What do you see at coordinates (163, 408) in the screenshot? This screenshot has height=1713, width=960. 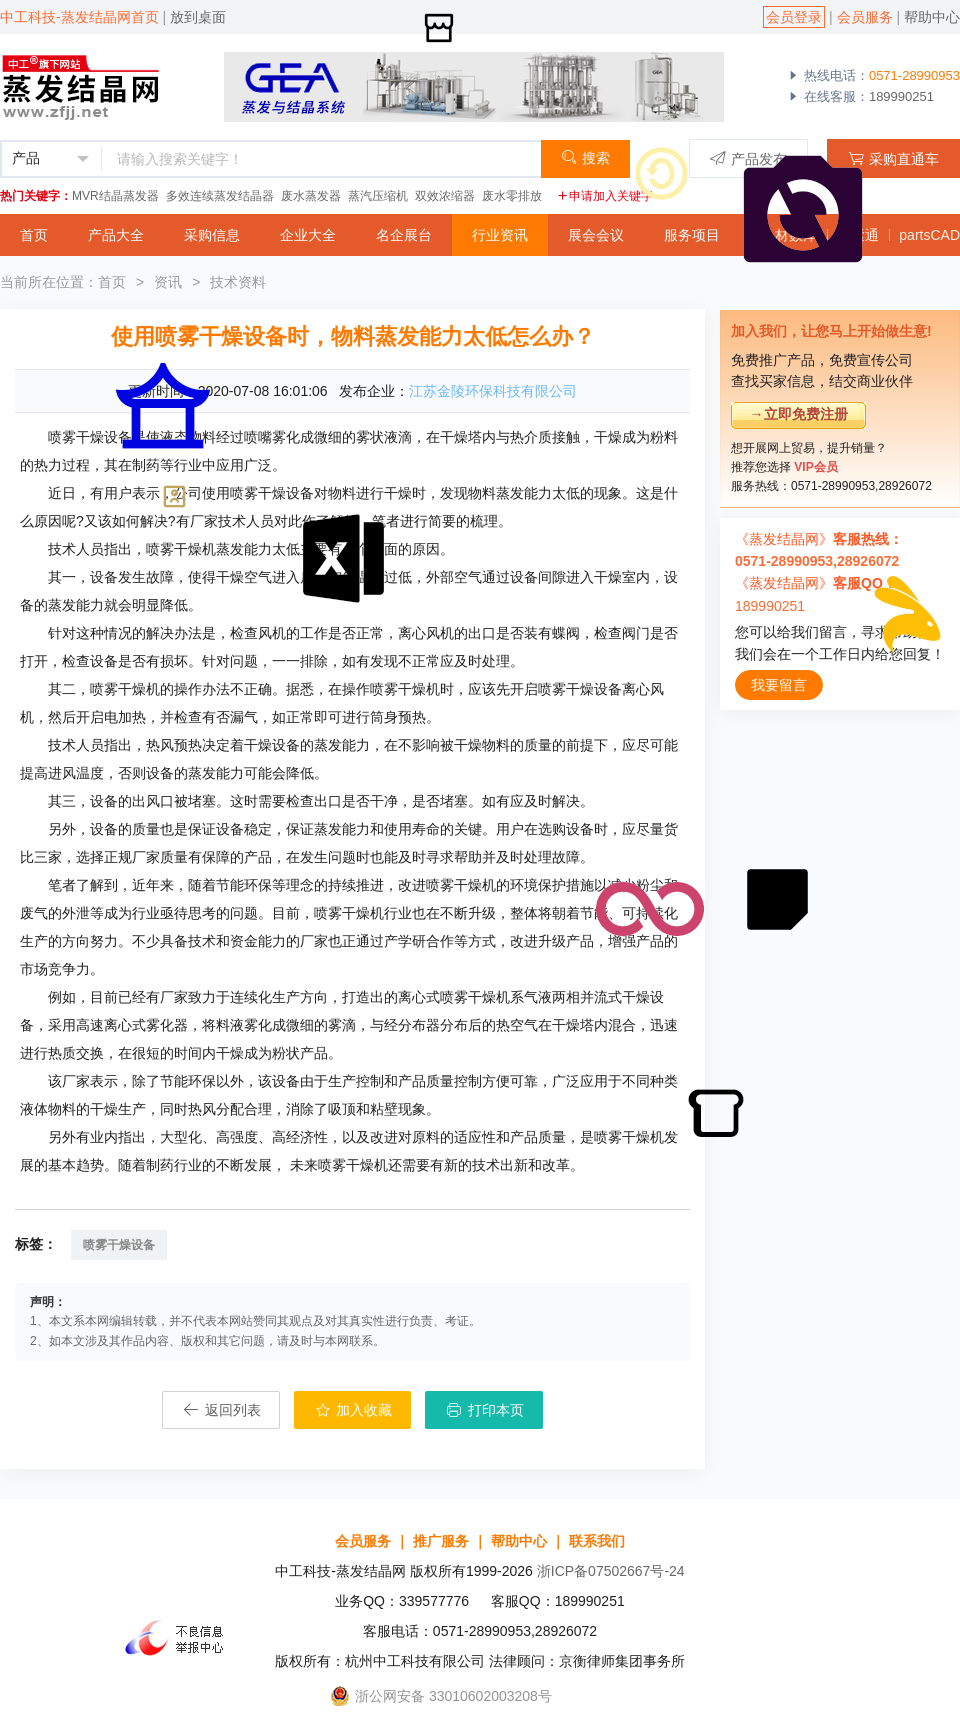 I see `view historical or cultural landmarks` at bounding box center [163, 408].